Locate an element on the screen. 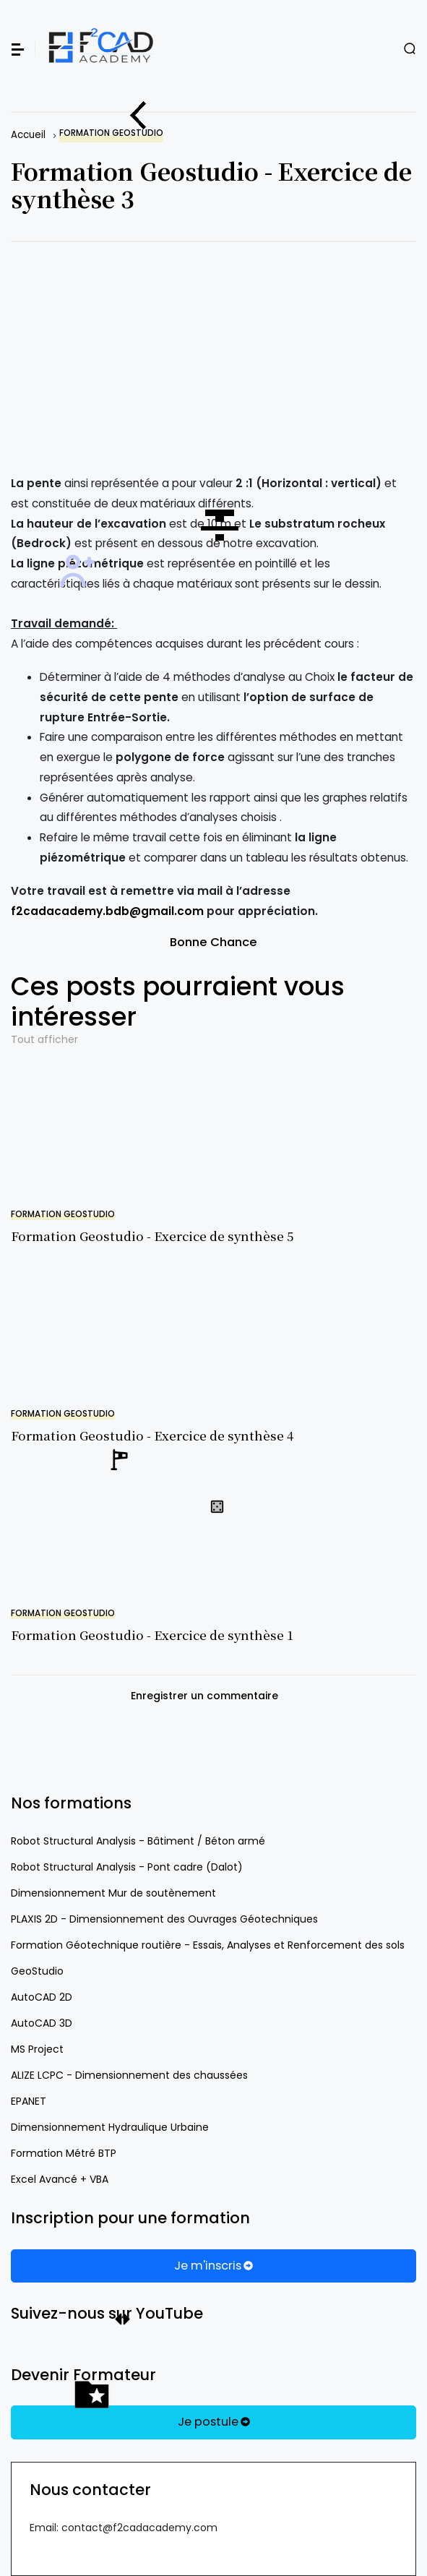 The image size is (427, 2576). access your starred or favorite files is located at coordinates (92, 2395).